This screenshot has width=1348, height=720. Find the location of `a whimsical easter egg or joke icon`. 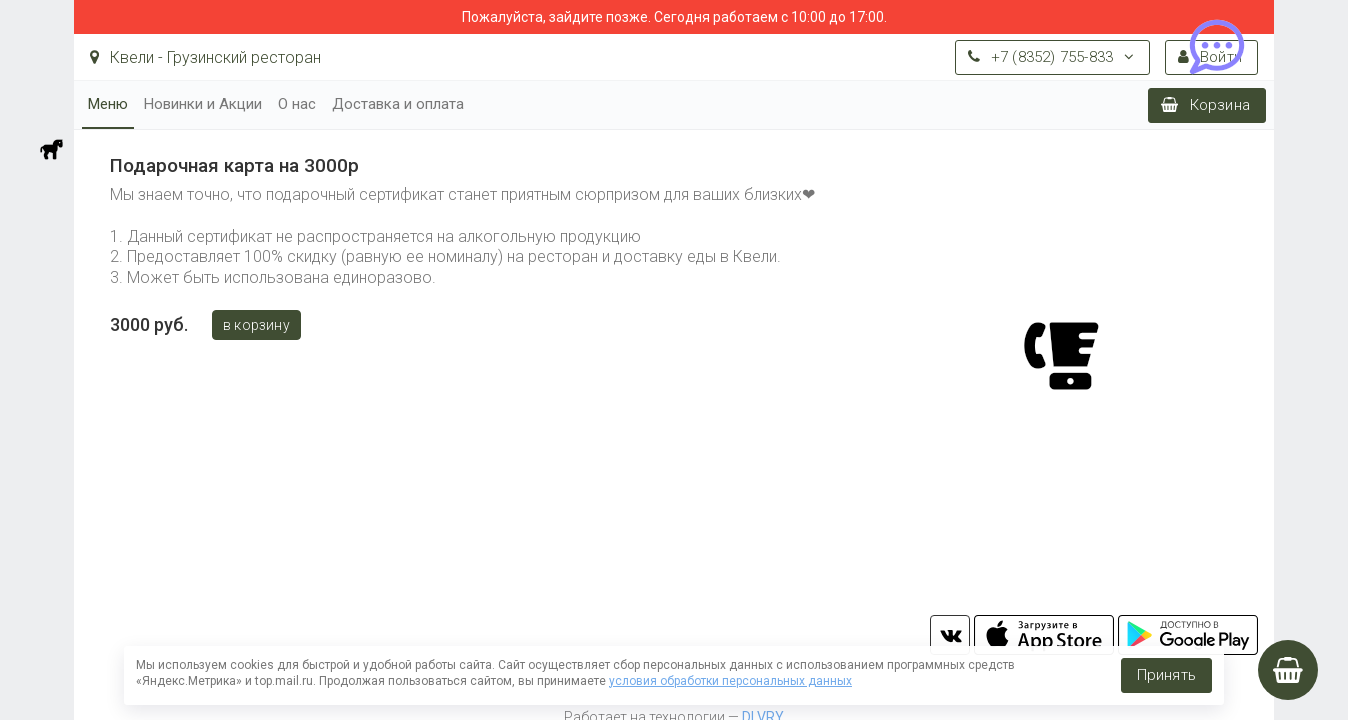

a whimsical easter egg or joke icon is located at coordinates (1062, 356).